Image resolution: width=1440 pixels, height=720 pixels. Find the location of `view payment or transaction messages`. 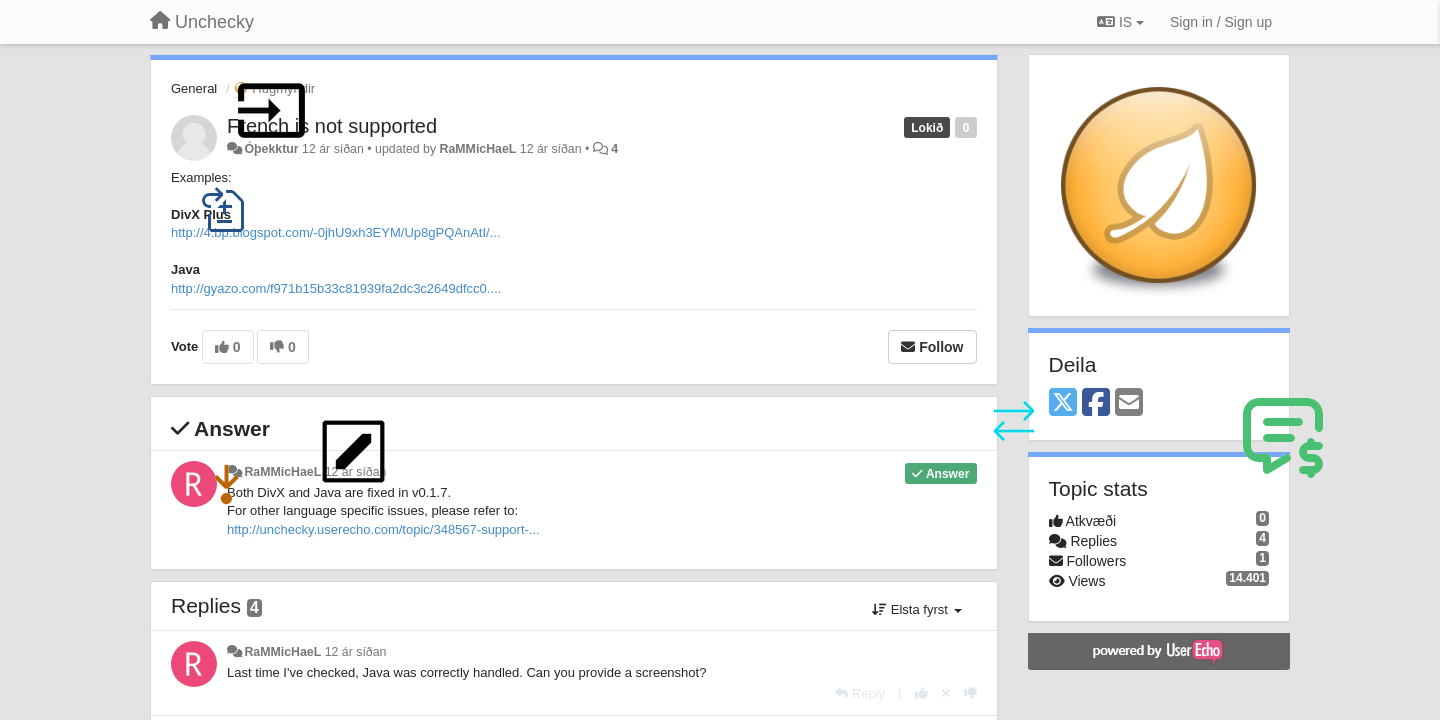

view payment or transaction messages is located at coordinates (1283, 434).